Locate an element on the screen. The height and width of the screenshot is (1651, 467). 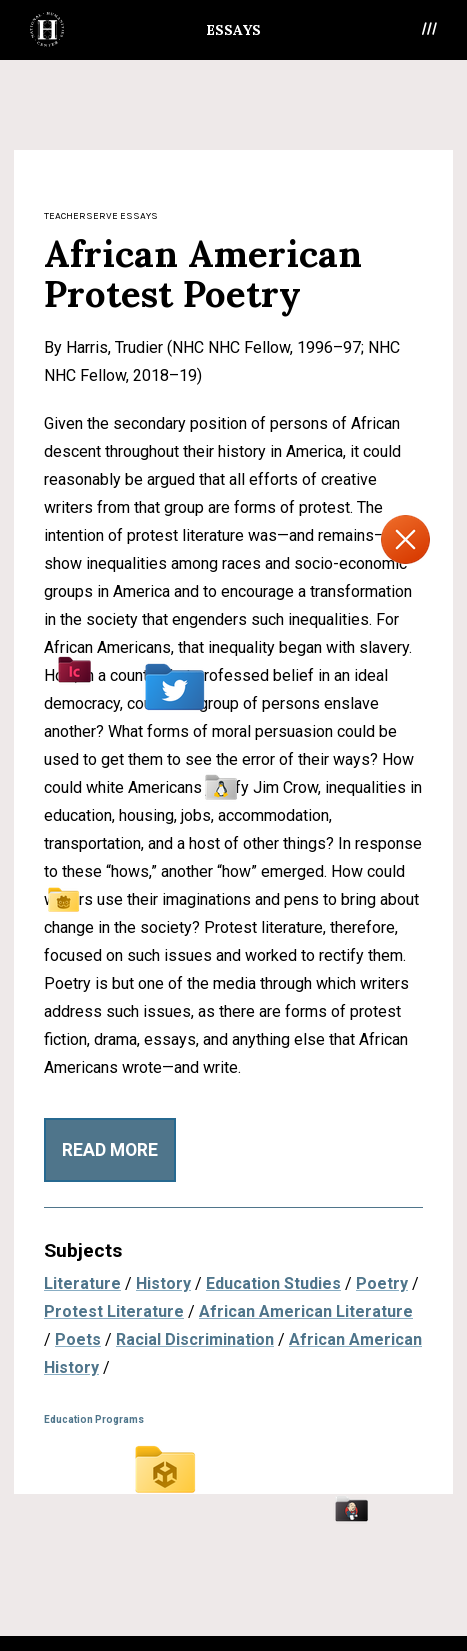
open unity project files folder is located at coordinates (165, 1471).